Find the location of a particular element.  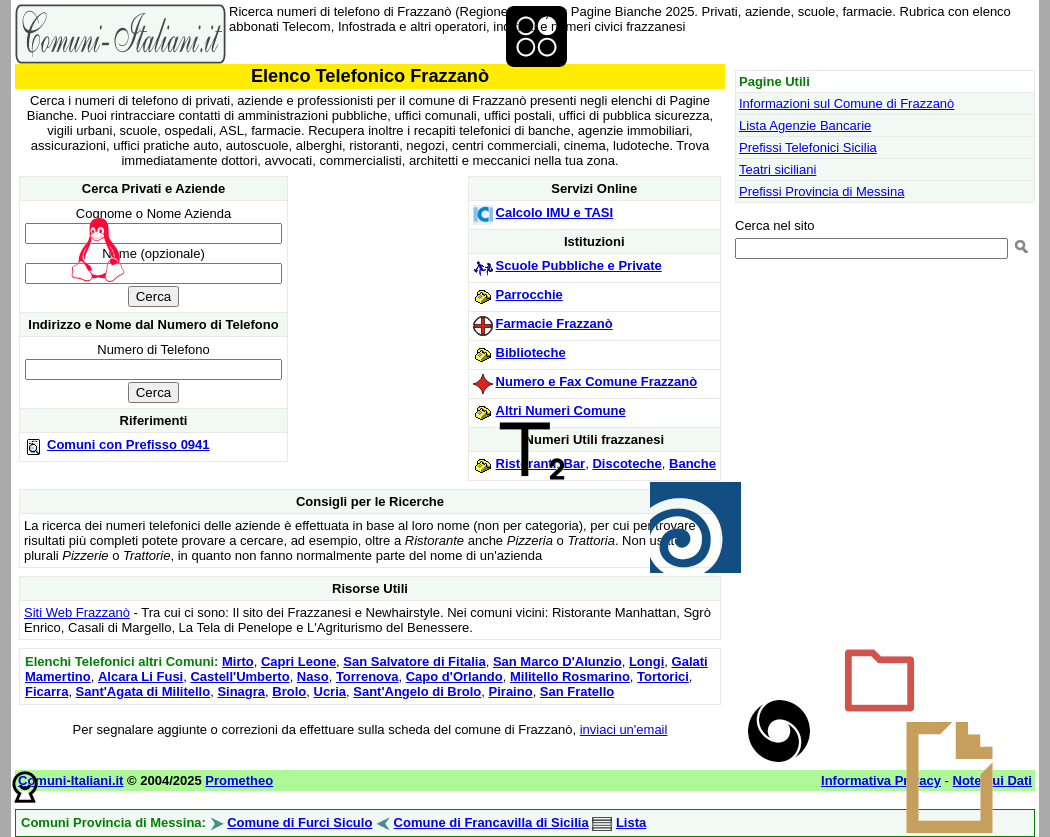

deepmind company logo is located at coordinates (779, 731).